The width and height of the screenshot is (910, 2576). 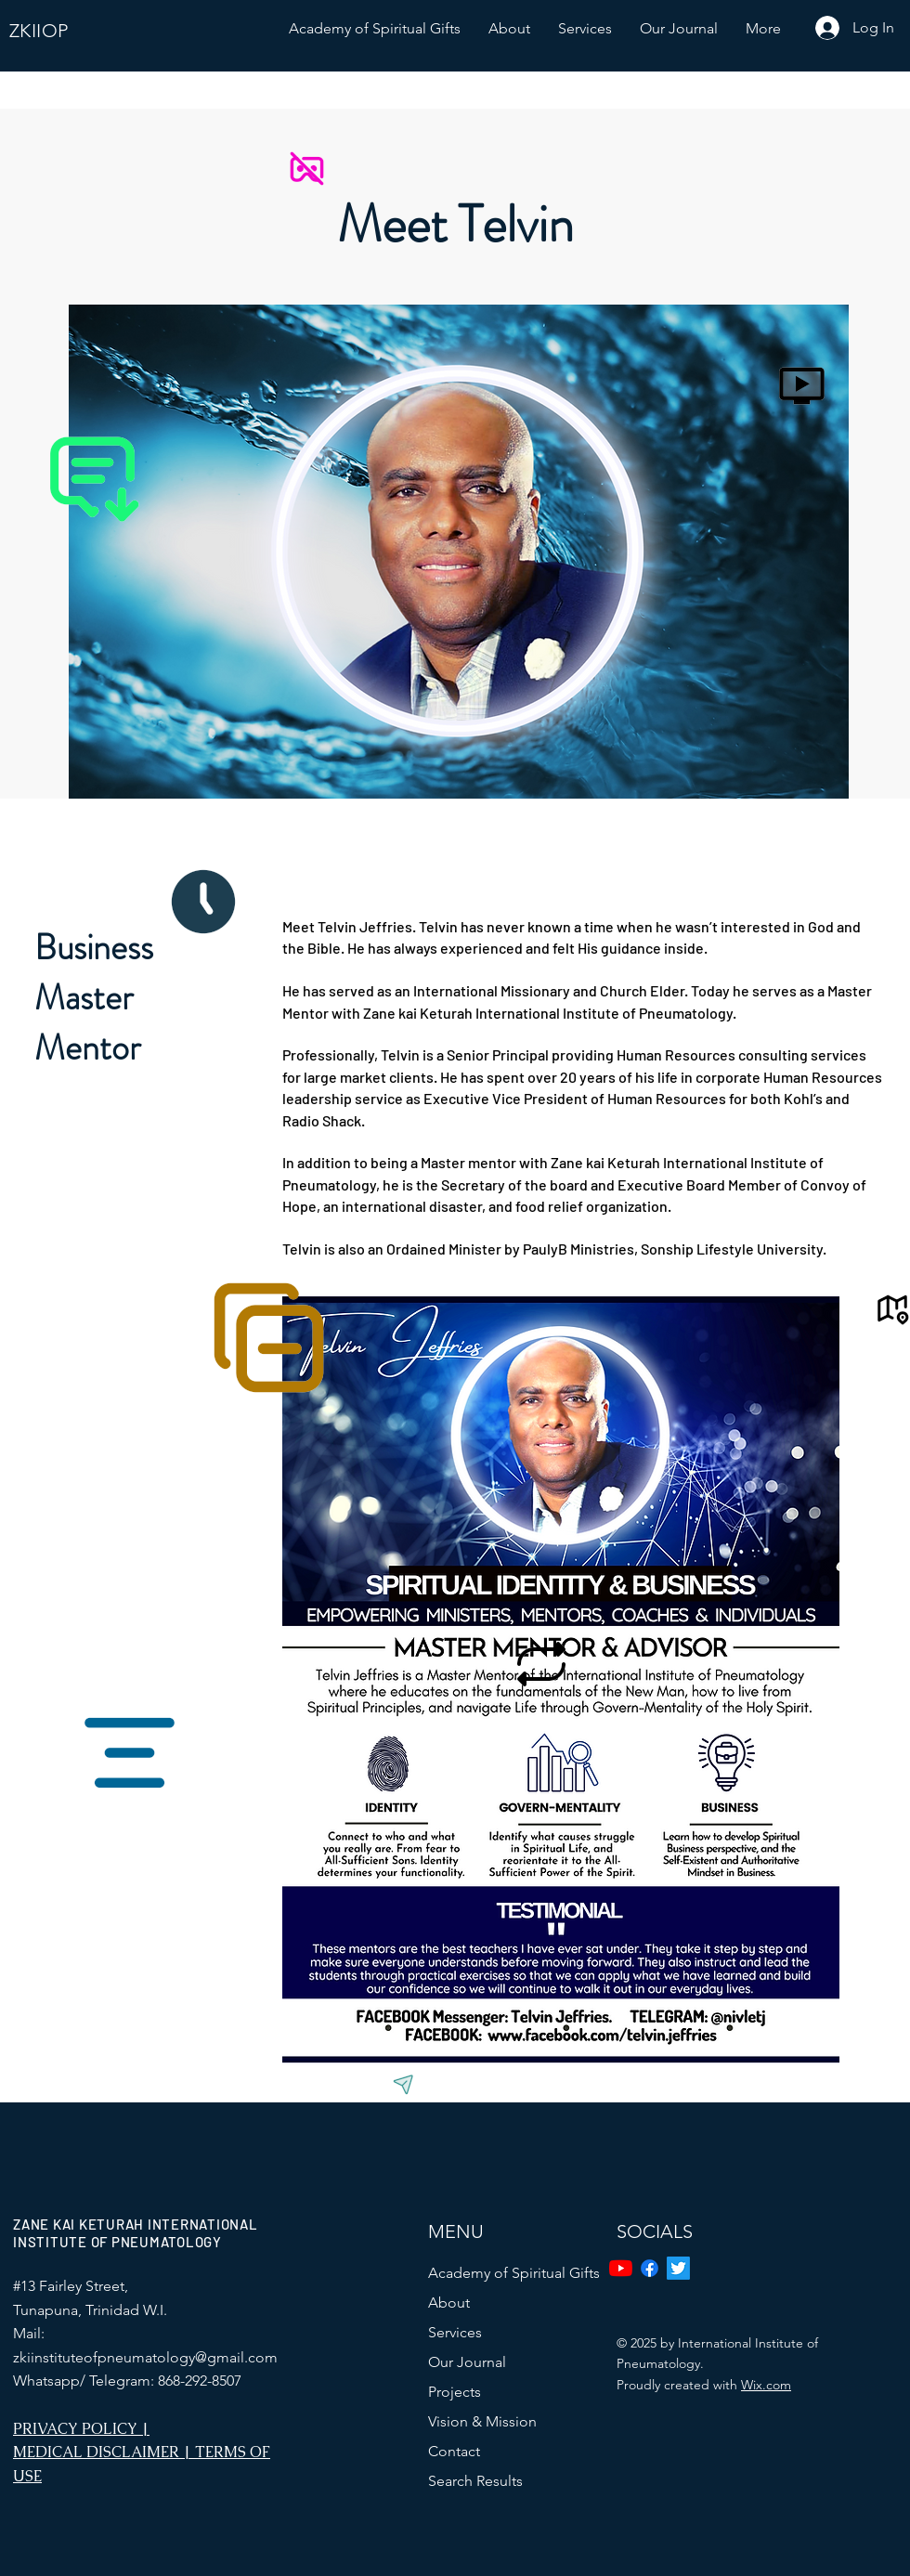 I want to click on disable VR or cardboard viewer mode, so click(x=306, y=168).